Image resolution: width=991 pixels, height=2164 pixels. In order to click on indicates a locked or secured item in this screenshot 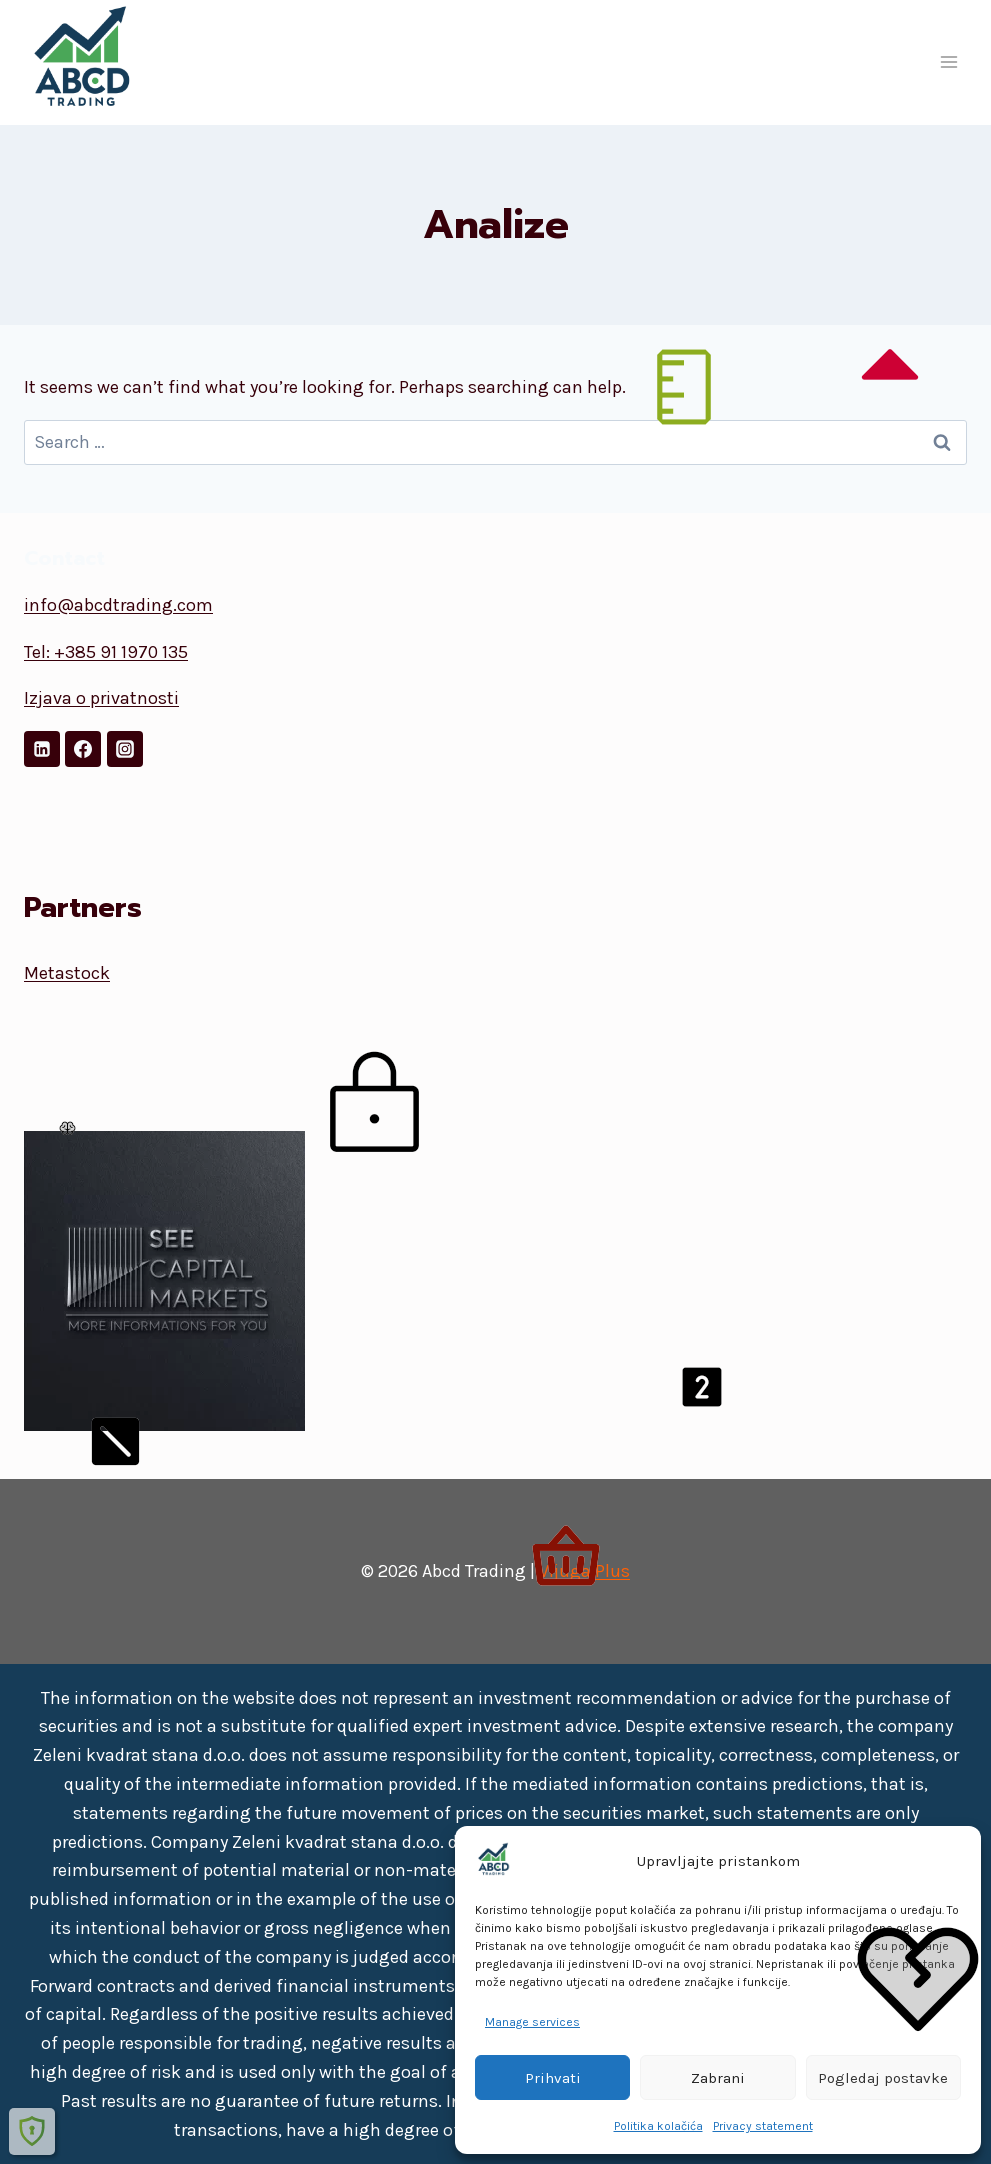, I will do `click(374, 1107)`.